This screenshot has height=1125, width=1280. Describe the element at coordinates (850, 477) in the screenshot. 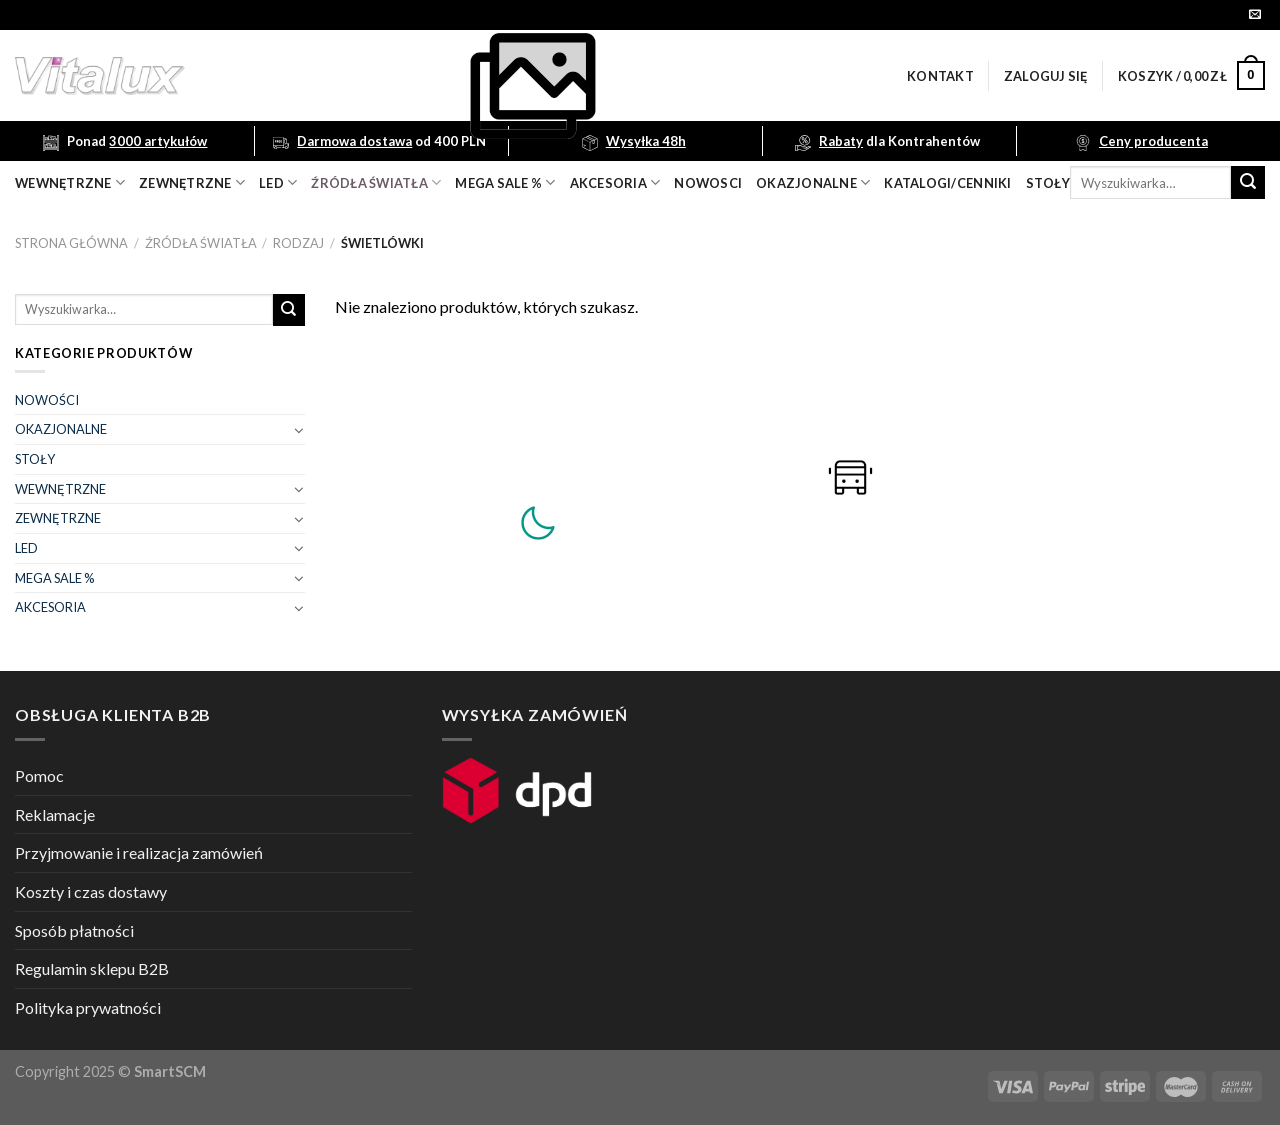

I see `view bus routes or schedules` at that location.